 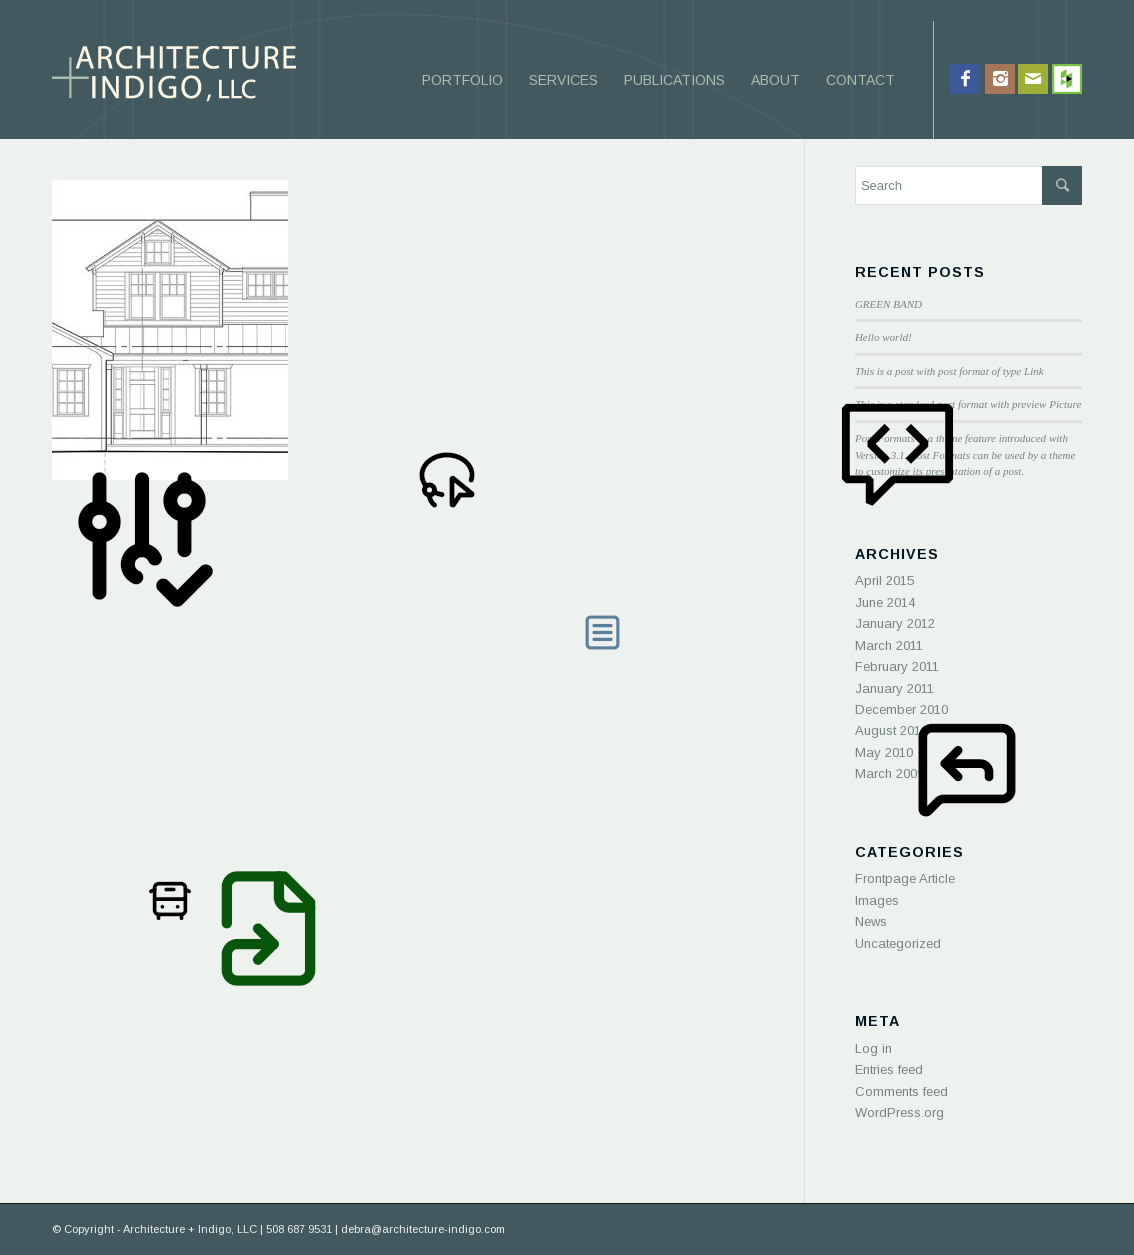 I want to click on settings saved successfully, so click(x=142, y=536).